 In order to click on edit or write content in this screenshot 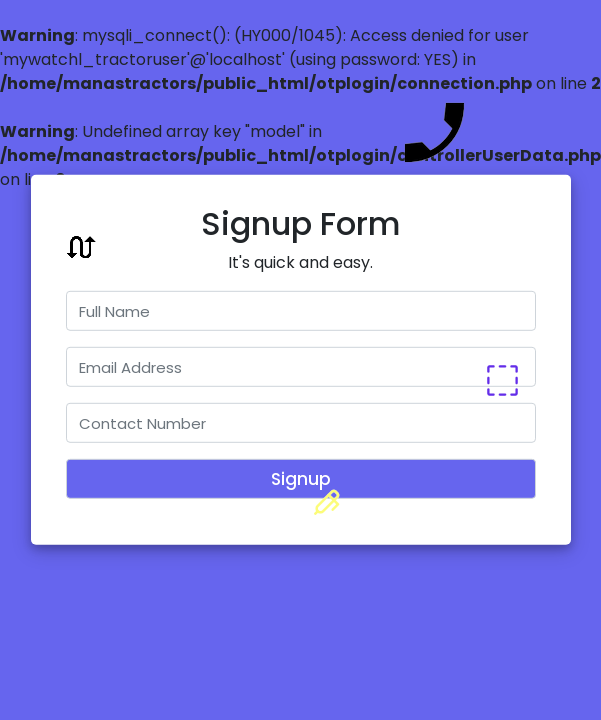, I will do `click(326, 503)`.